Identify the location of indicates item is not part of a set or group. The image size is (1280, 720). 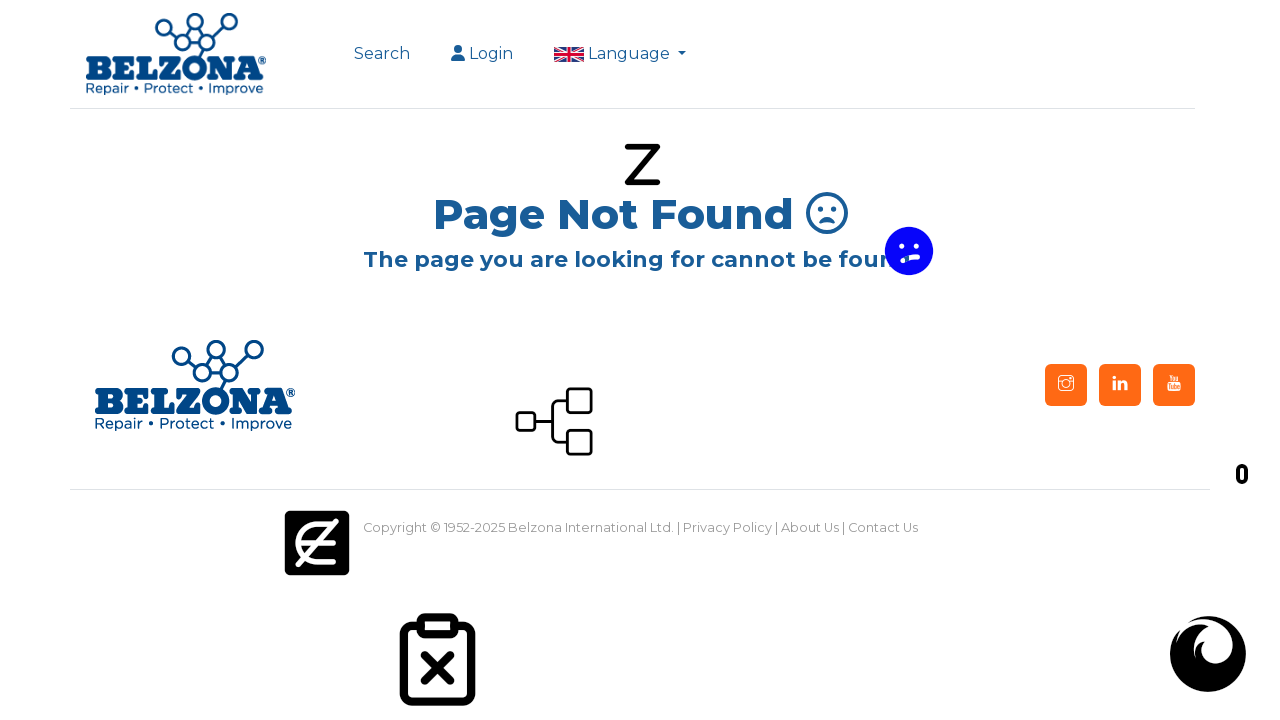
(317, 543).